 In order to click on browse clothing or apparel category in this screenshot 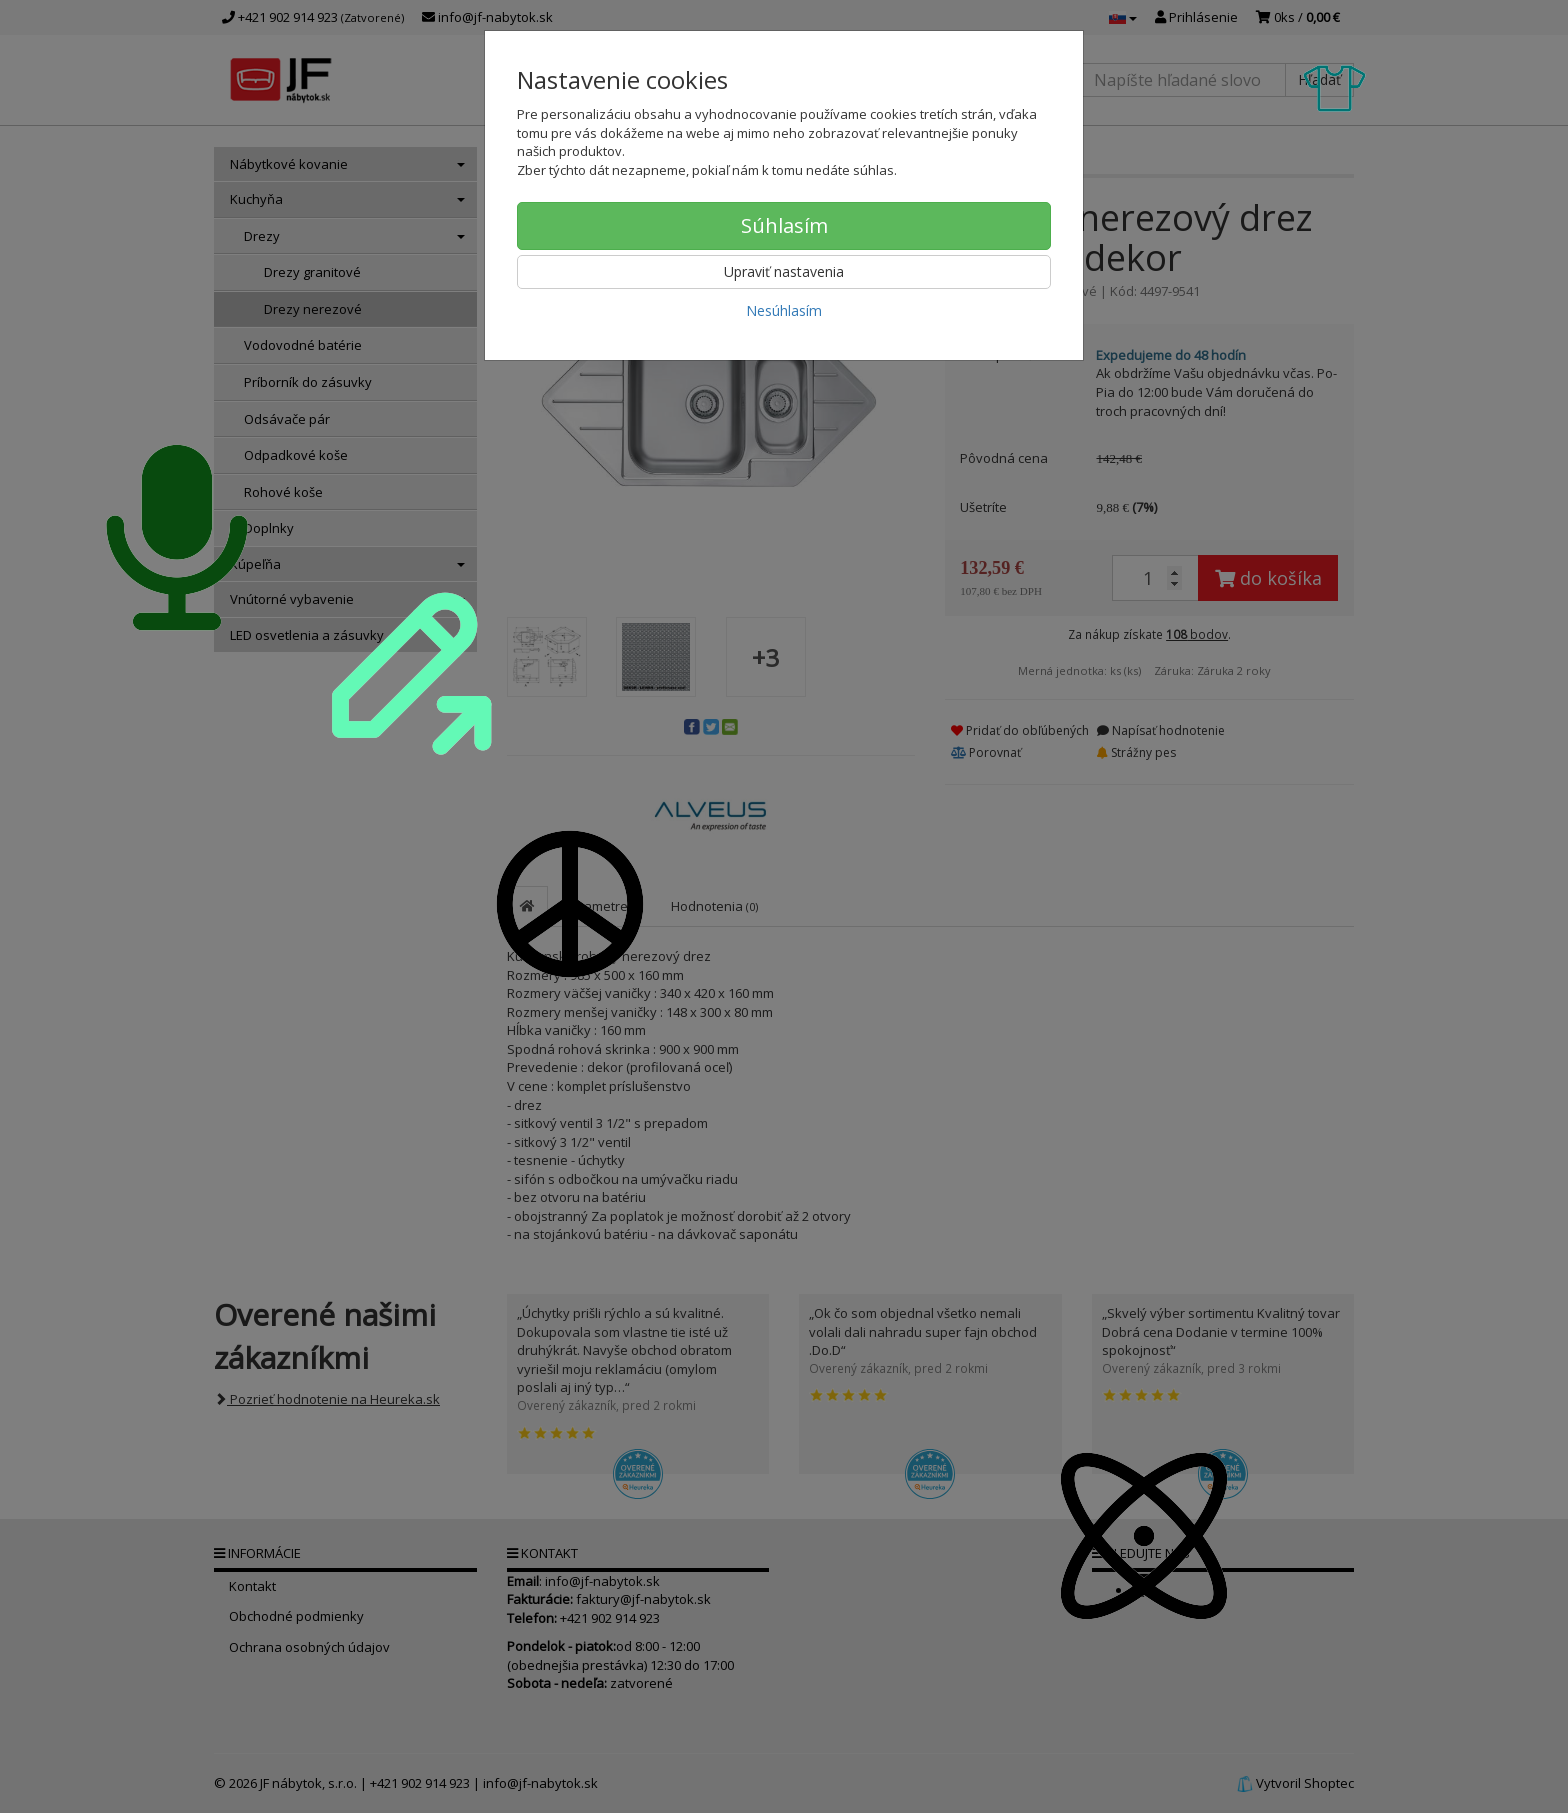, I will do `click(1334, 88)`.